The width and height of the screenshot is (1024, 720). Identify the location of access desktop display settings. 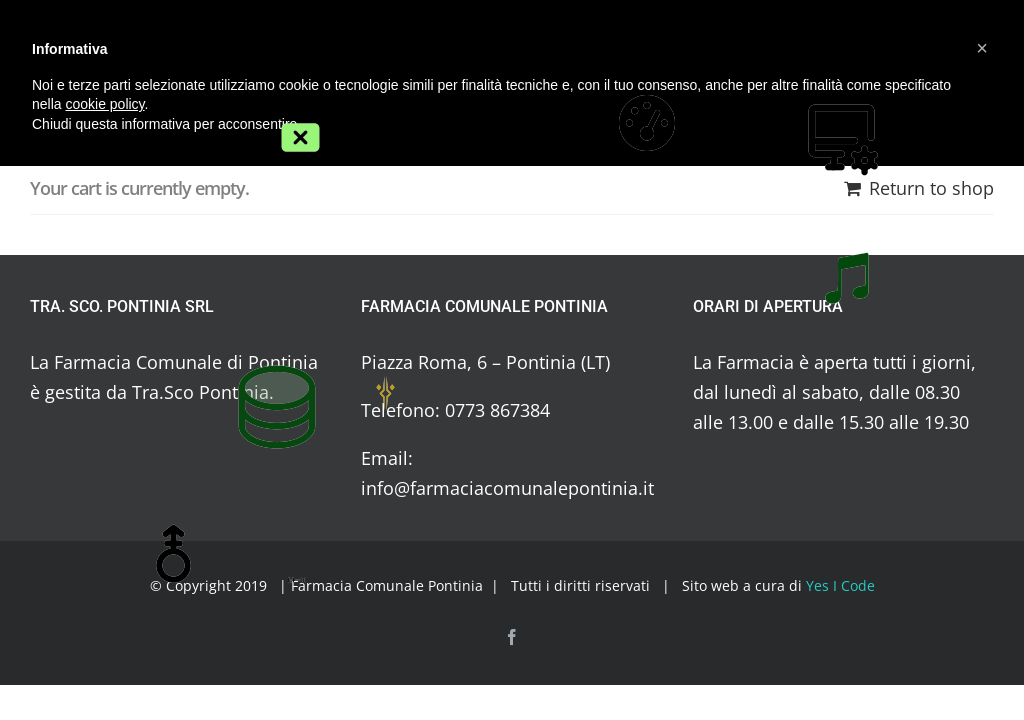
(841, 137).